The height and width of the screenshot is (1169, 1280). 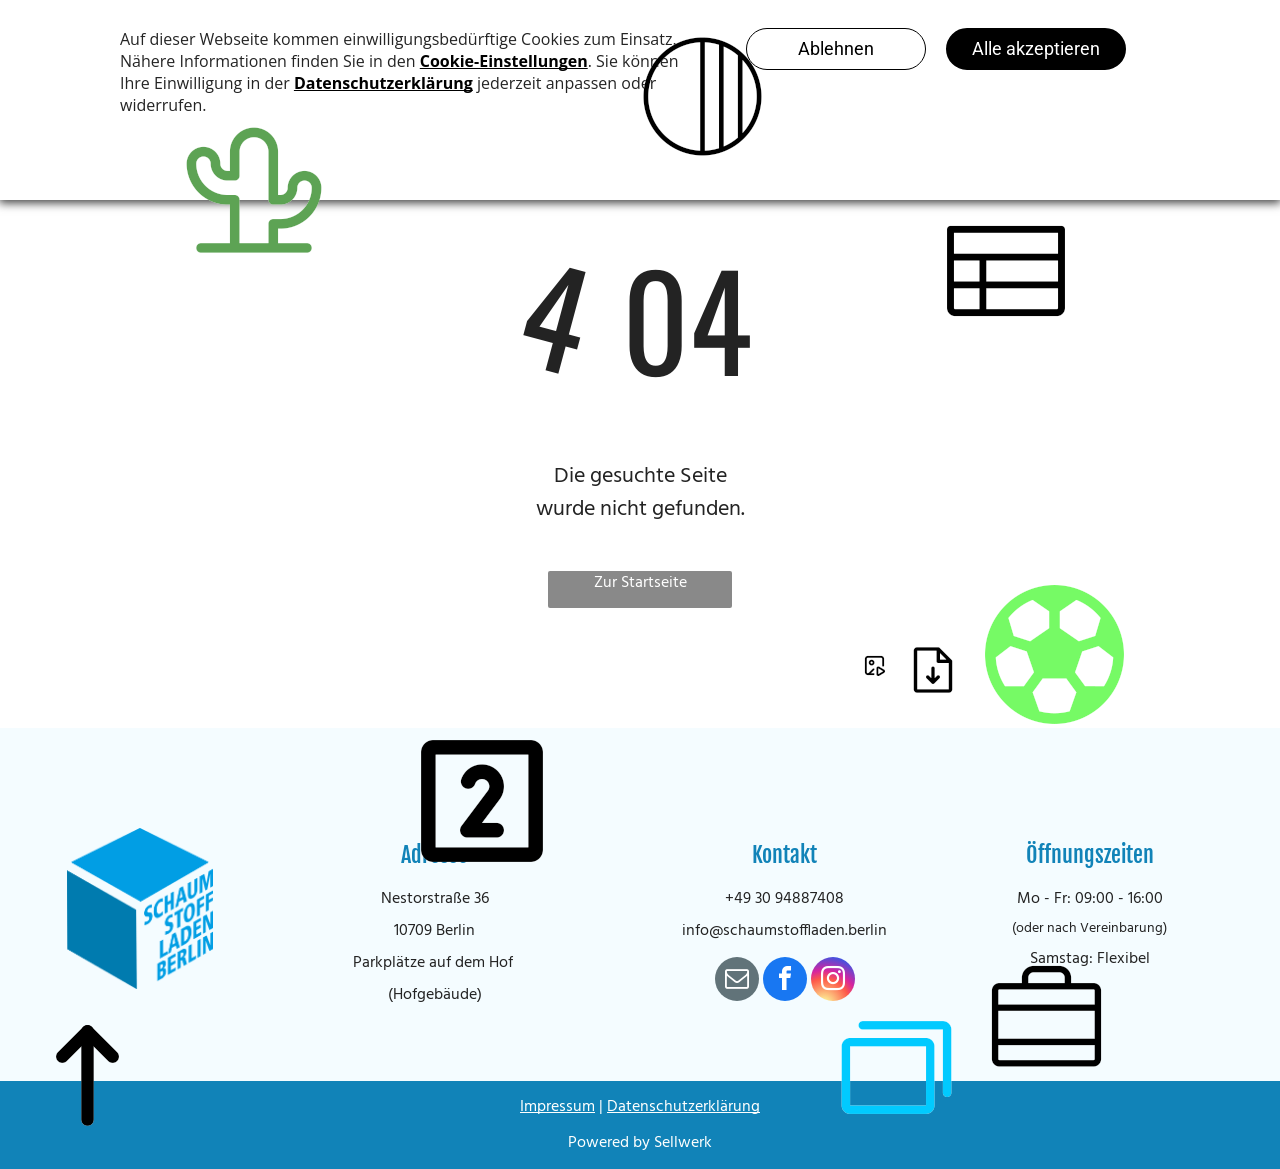 What do you see at coordinates (1054, 654) in the screenshot?
I see `access soccer or football-related content` at bounding box center [1054, 654].